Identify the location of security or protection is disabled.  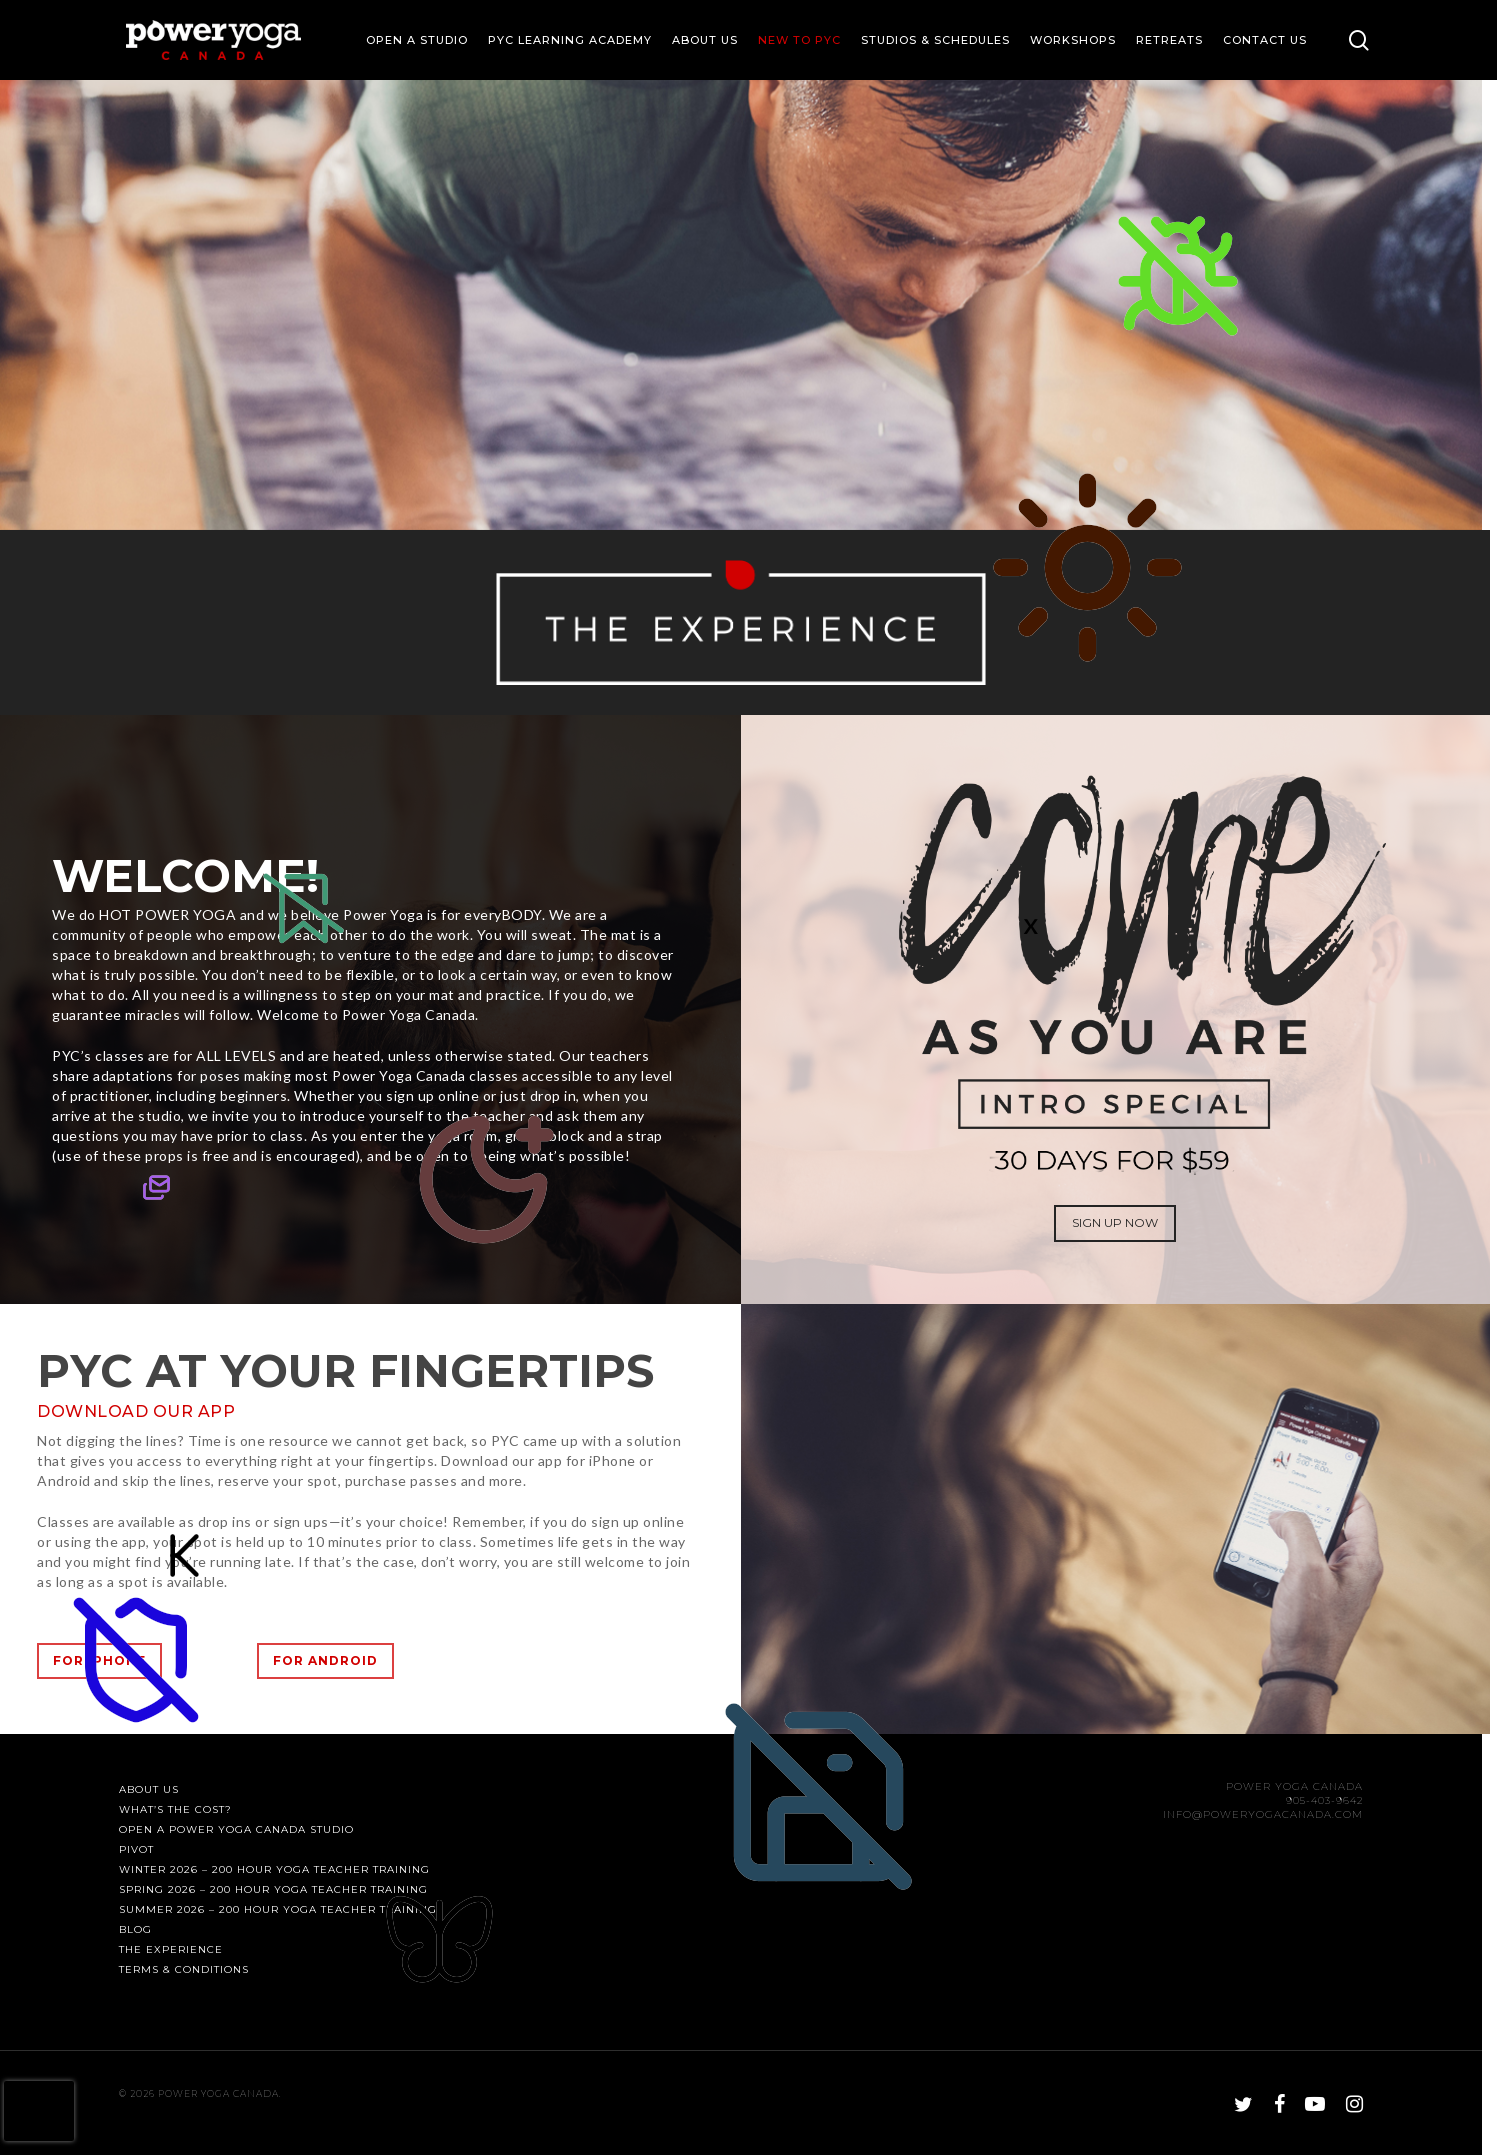
(136, 1660).